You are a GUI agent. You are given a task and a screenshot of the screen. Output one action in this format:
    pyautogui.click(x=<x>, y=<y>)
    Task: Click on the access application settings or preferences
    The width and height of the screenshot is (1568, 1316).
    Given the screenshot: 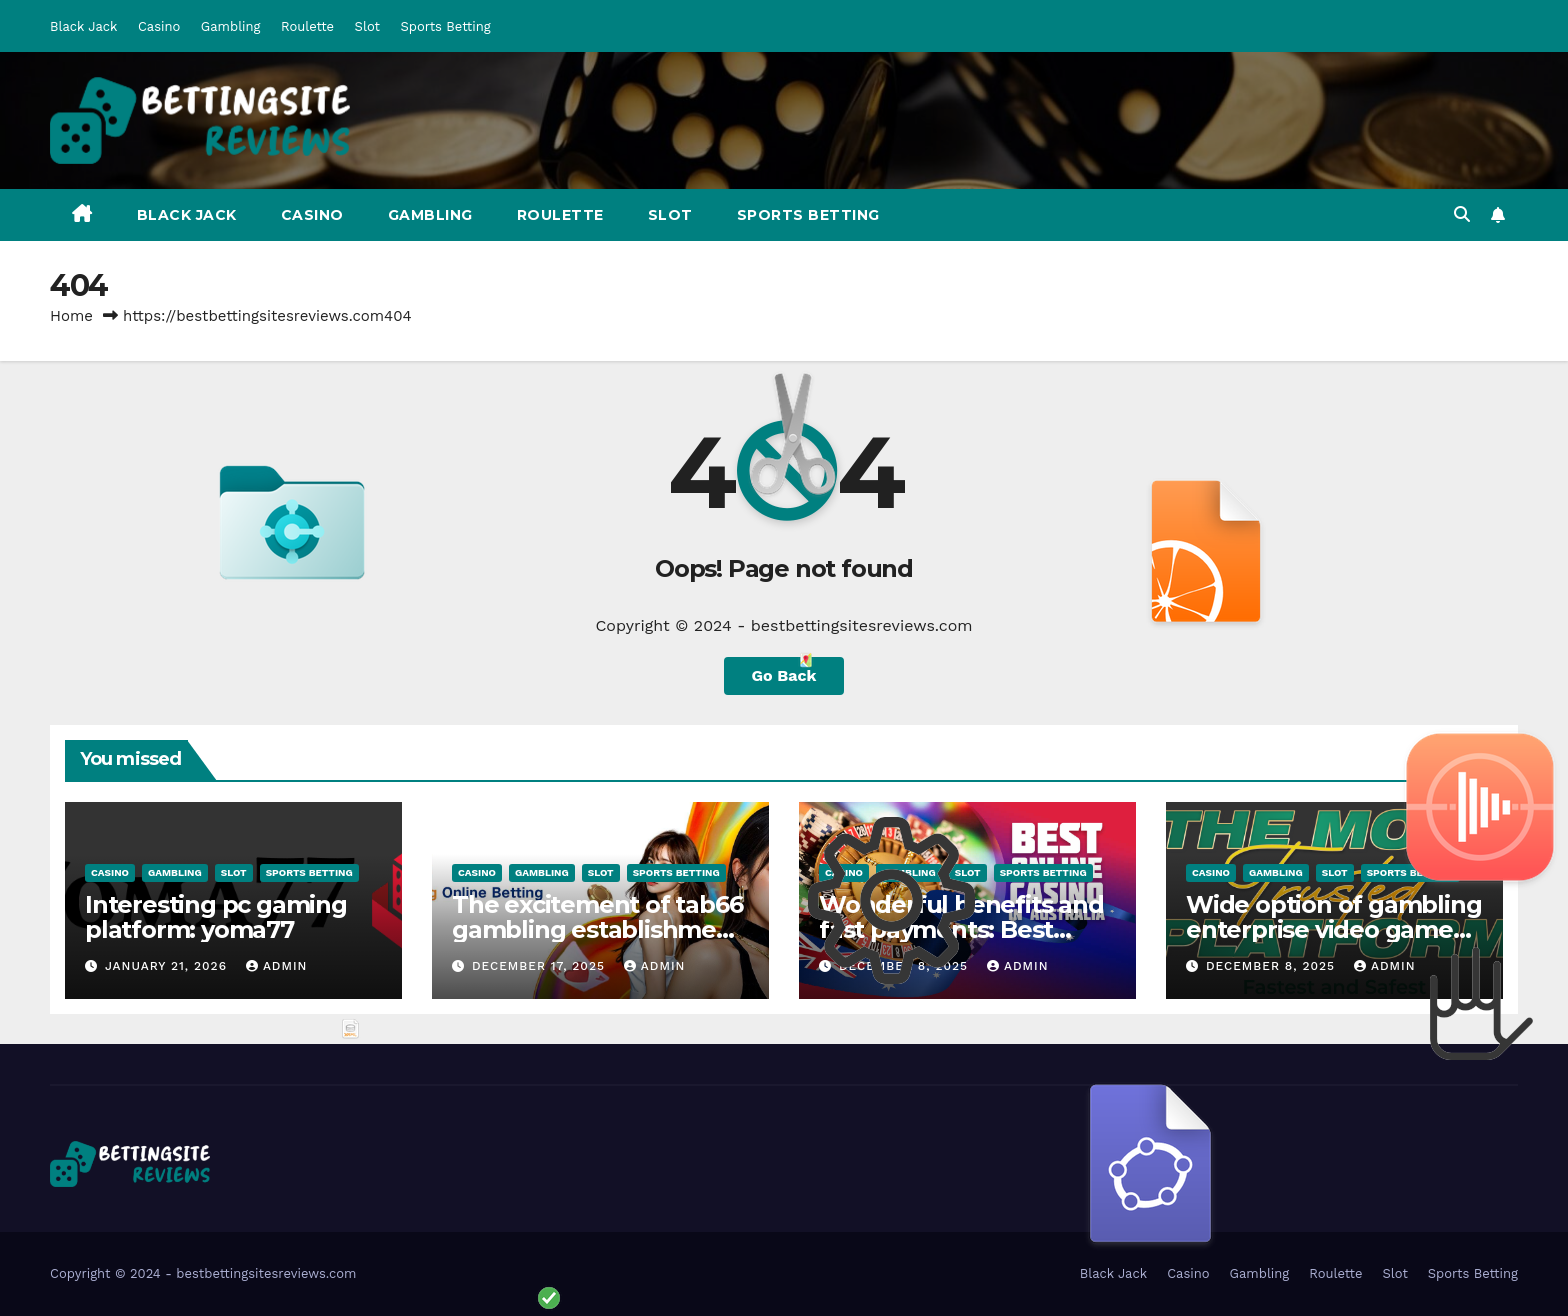 What is the action you would take?
    pyautogui.click(x=891, y=900)
    